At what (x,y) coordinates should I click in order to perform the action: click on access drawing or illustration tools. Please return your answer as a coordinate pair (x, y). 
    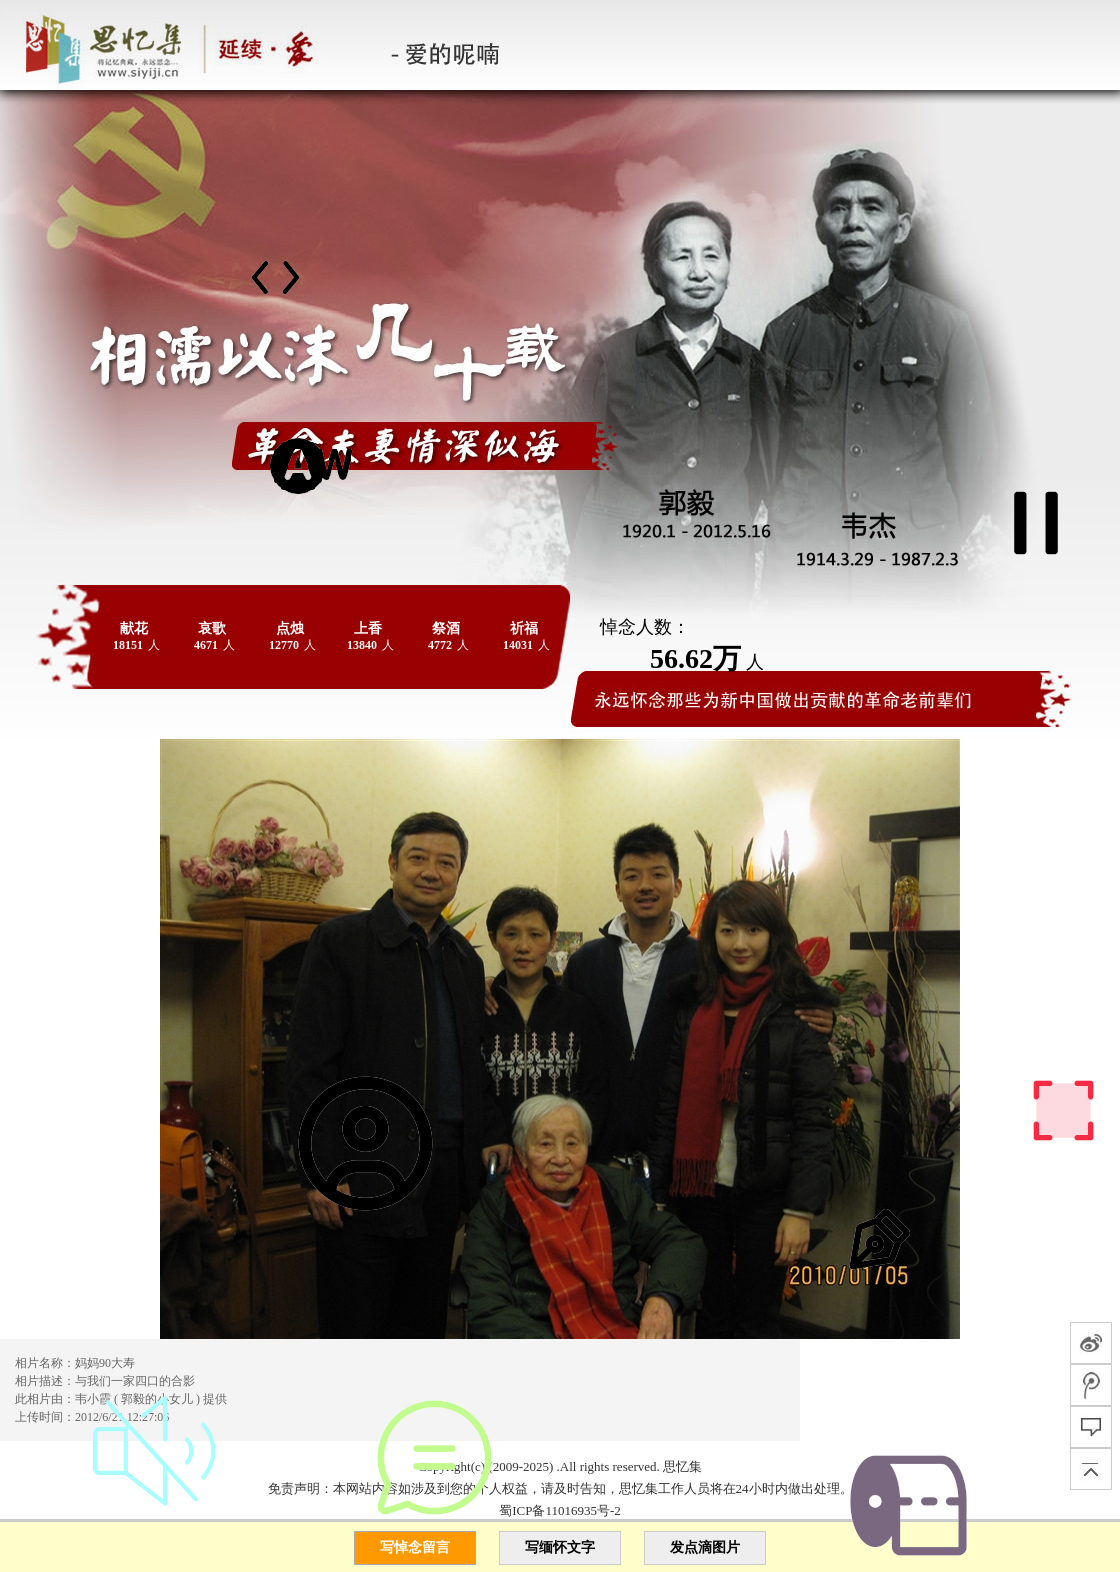
    Looking at the image, I should click on (876, 1242).